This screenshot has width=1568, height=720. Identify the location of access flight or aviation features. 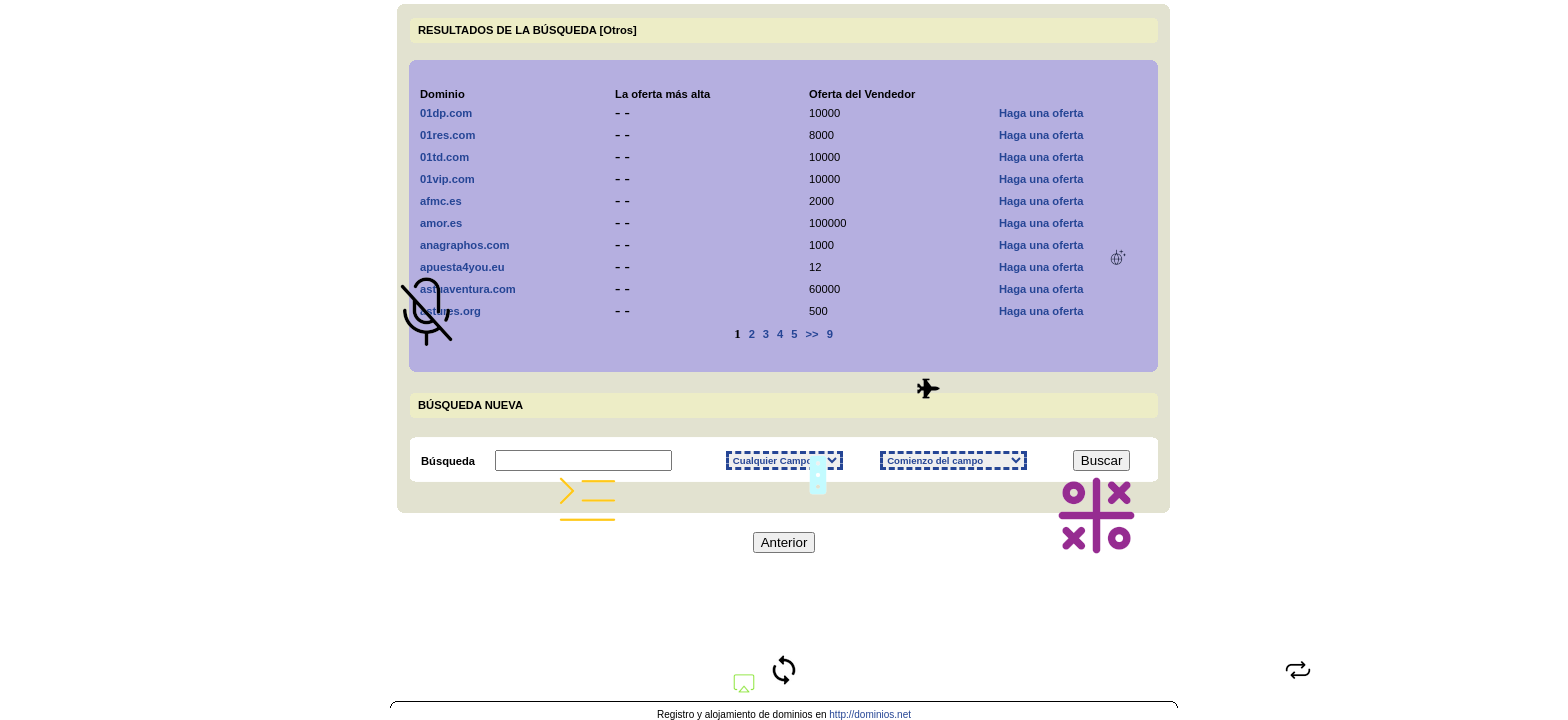
(928, 388).